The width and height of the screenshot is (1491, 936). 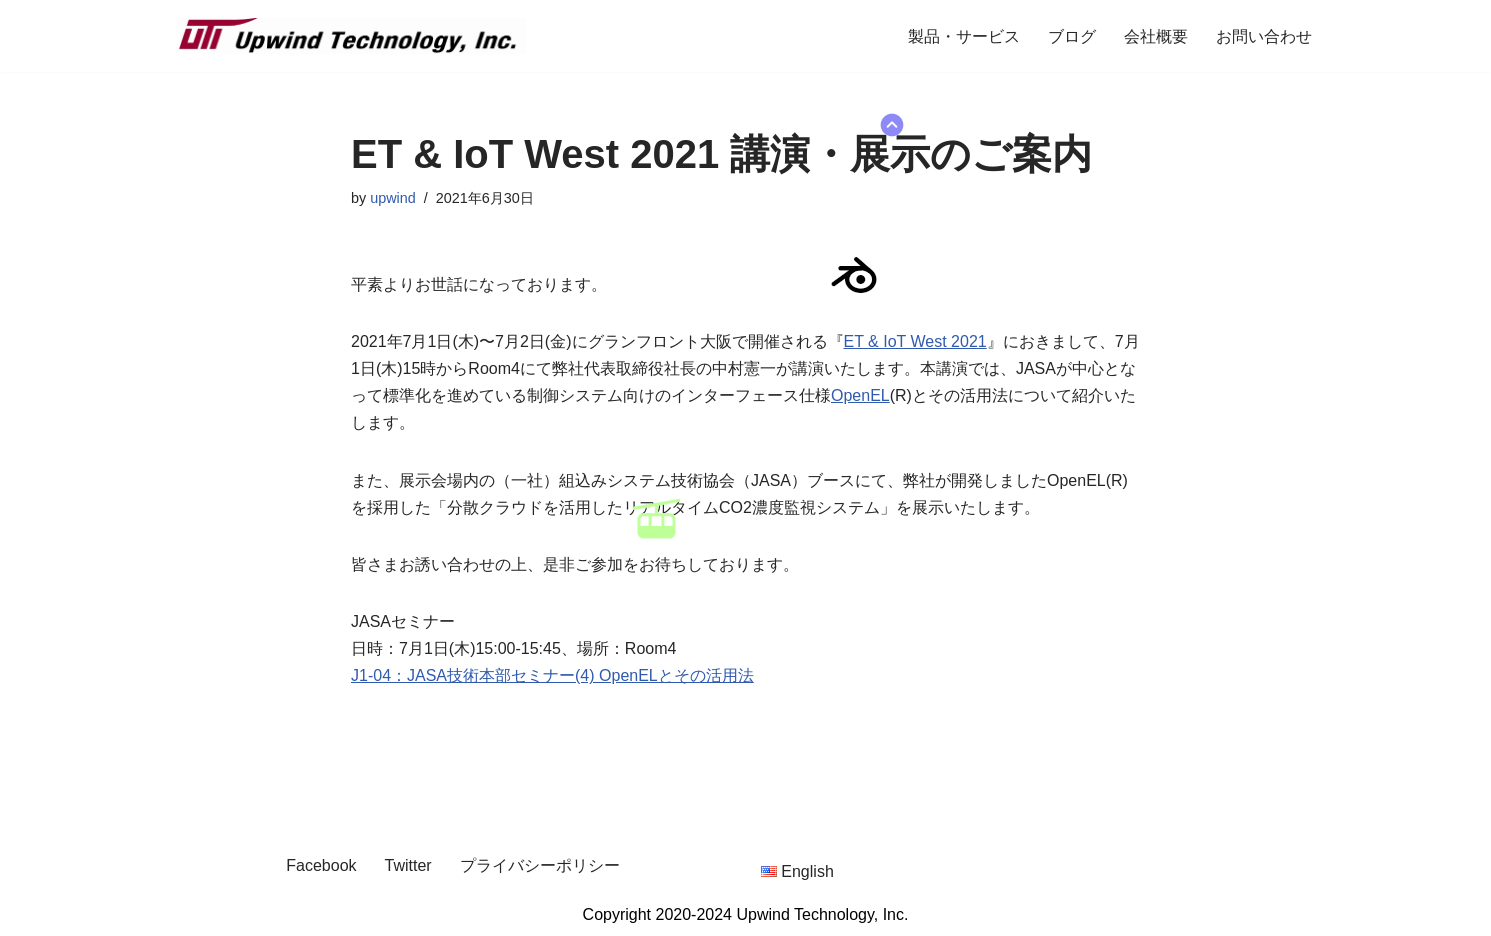 What do you see at coordinates (892, 125) in the screenshot?
I see `scroll to top of page` at bounding box center [892, 125].